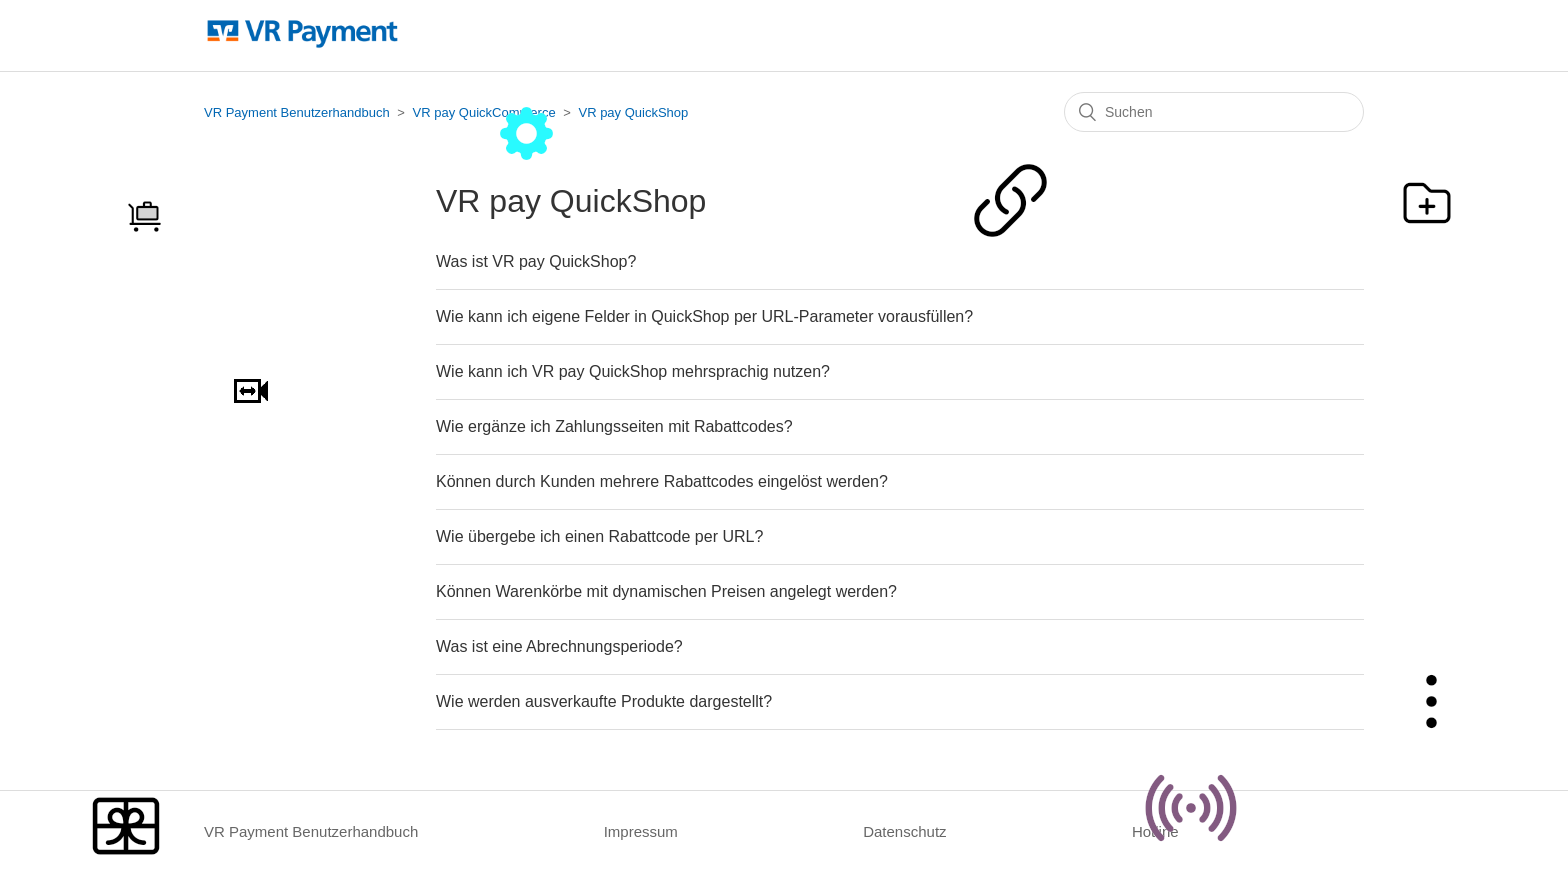 Image resolution: width=1568 pixels, height=874 pixels. Describe the element at coordinates (1191, 808) in the screenshot. I see `indicates wireless signal strength` at that location.